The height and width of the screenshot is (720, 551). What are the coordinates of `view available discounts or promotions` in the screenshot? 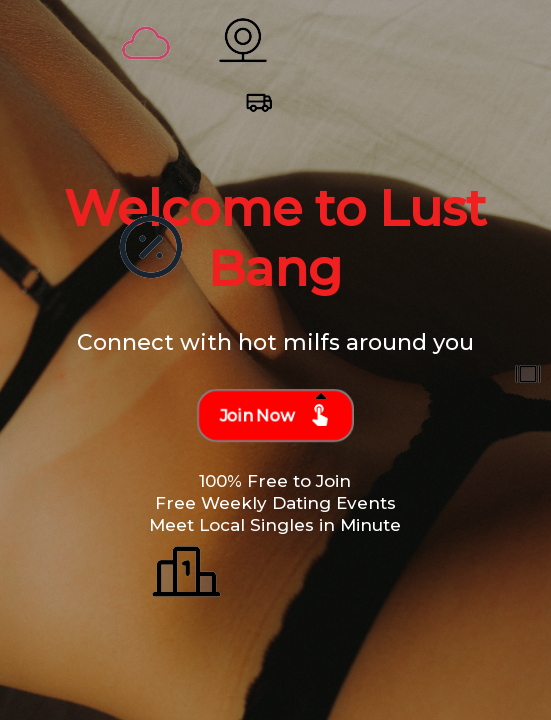 It's located at (151, 247).